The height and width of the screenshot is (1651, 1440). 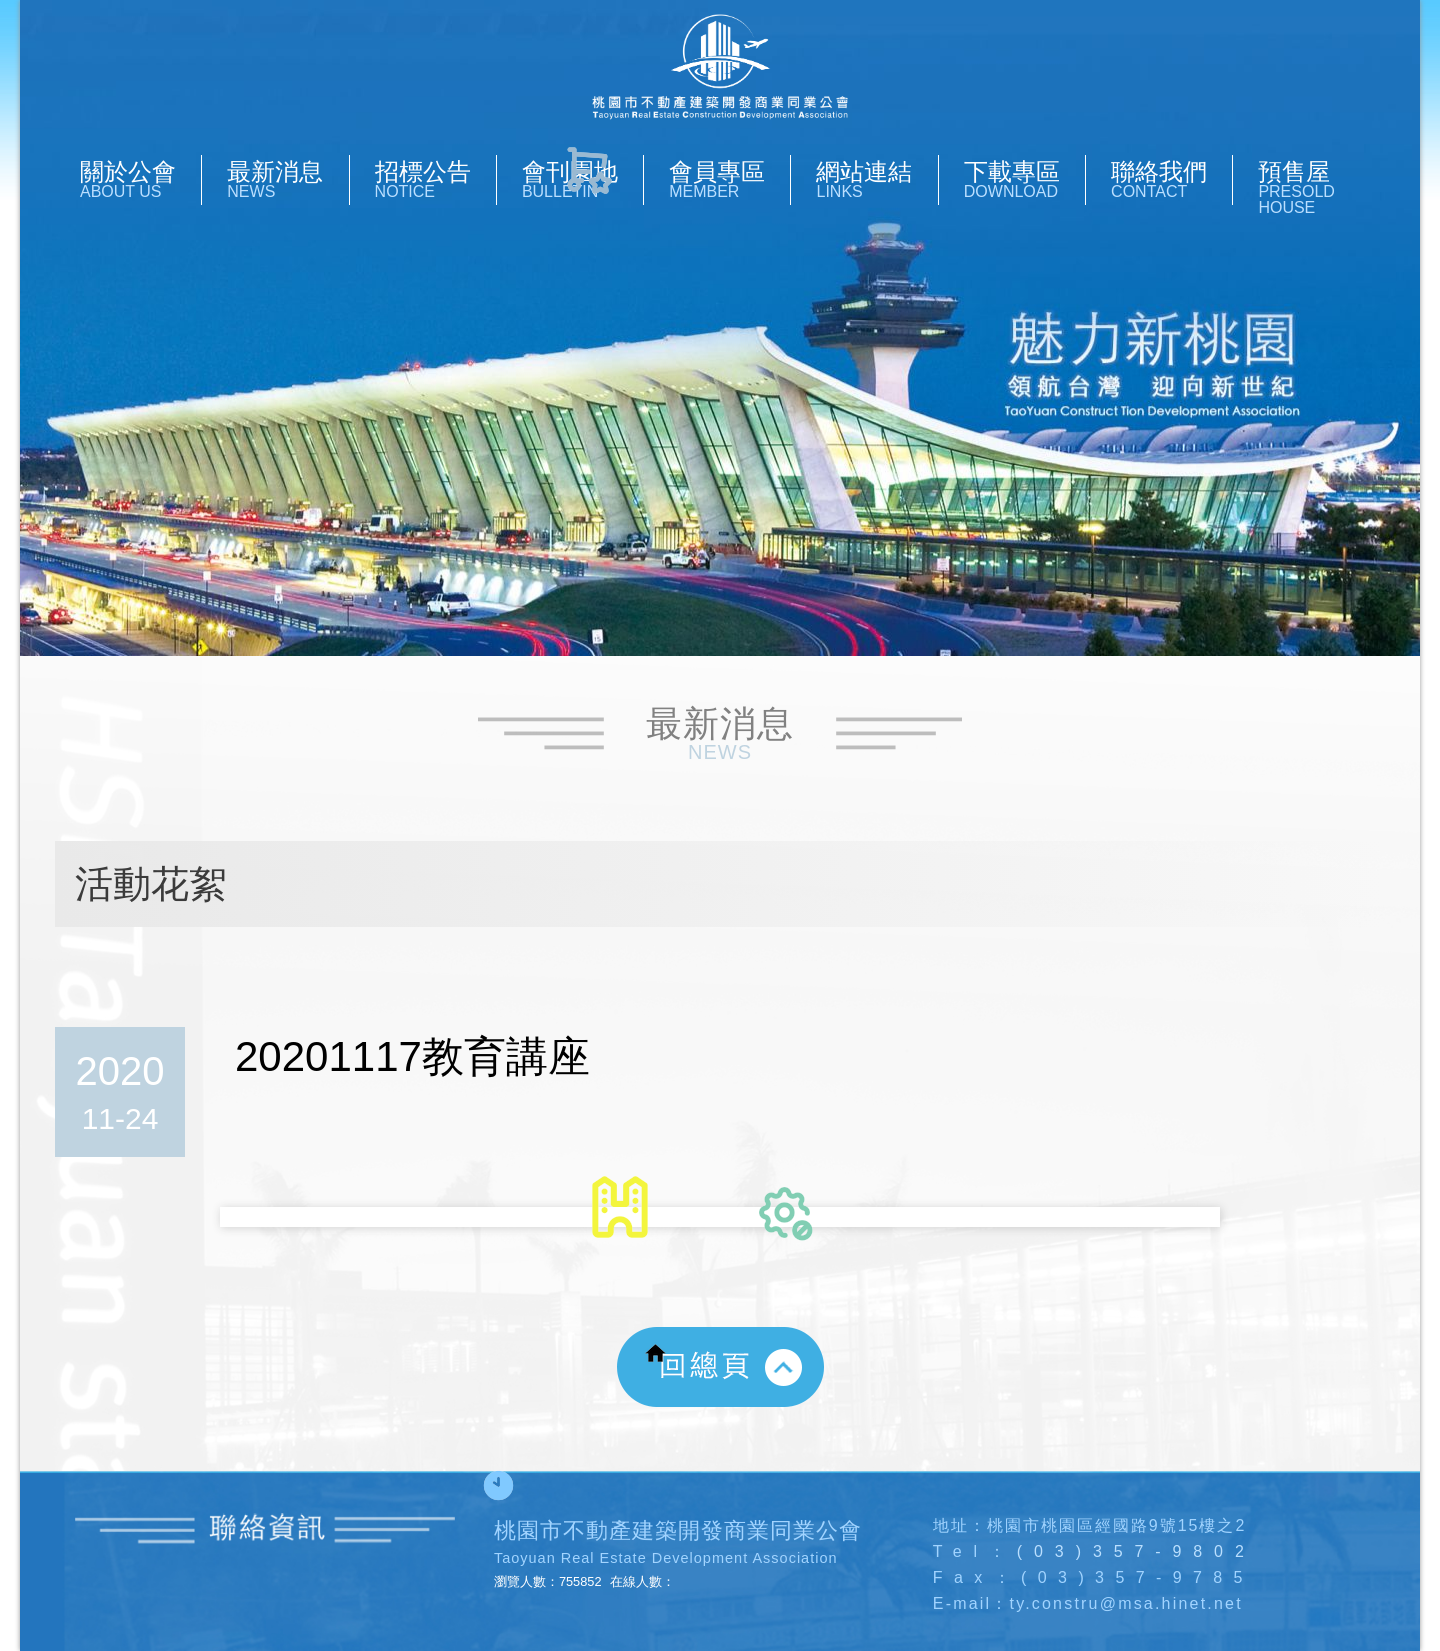 What do you see at coordinates (498, 1485) in the screenshot?
I see `indicates the current time is 10 o'clock` at bounding box center [498, 1485].